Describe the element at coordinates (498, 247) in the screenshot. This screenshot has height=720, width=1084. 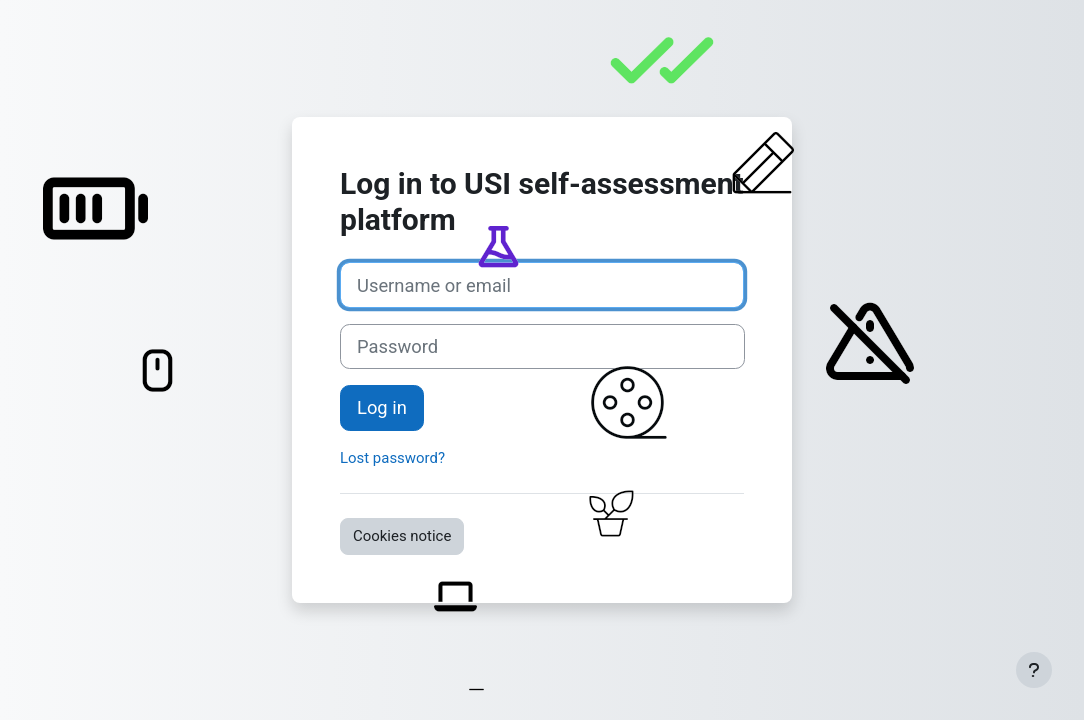
I see `access experimental or beta features` at that location.